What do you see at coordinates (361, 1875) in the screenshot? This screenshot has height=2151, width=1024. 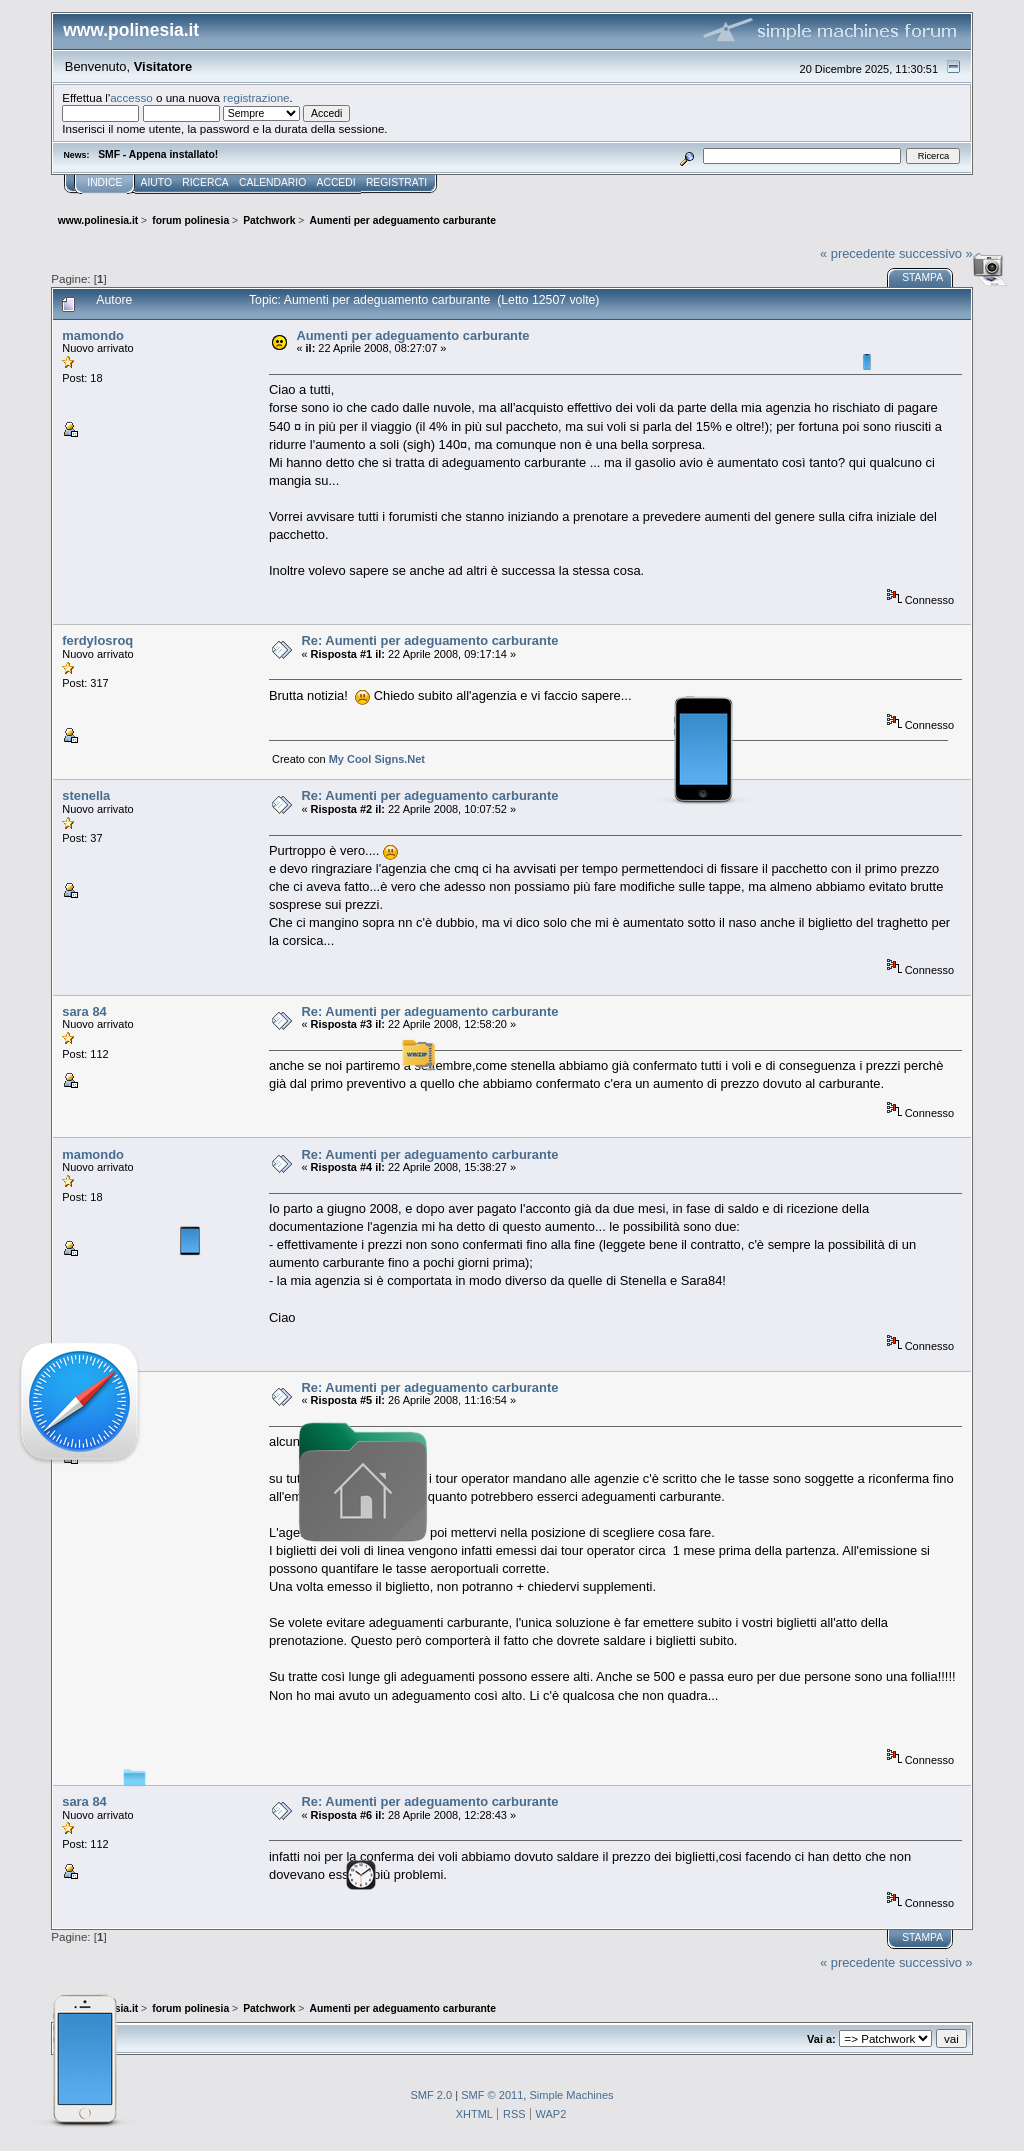 I see `open the clock app` at bounding box center [361, 1875].